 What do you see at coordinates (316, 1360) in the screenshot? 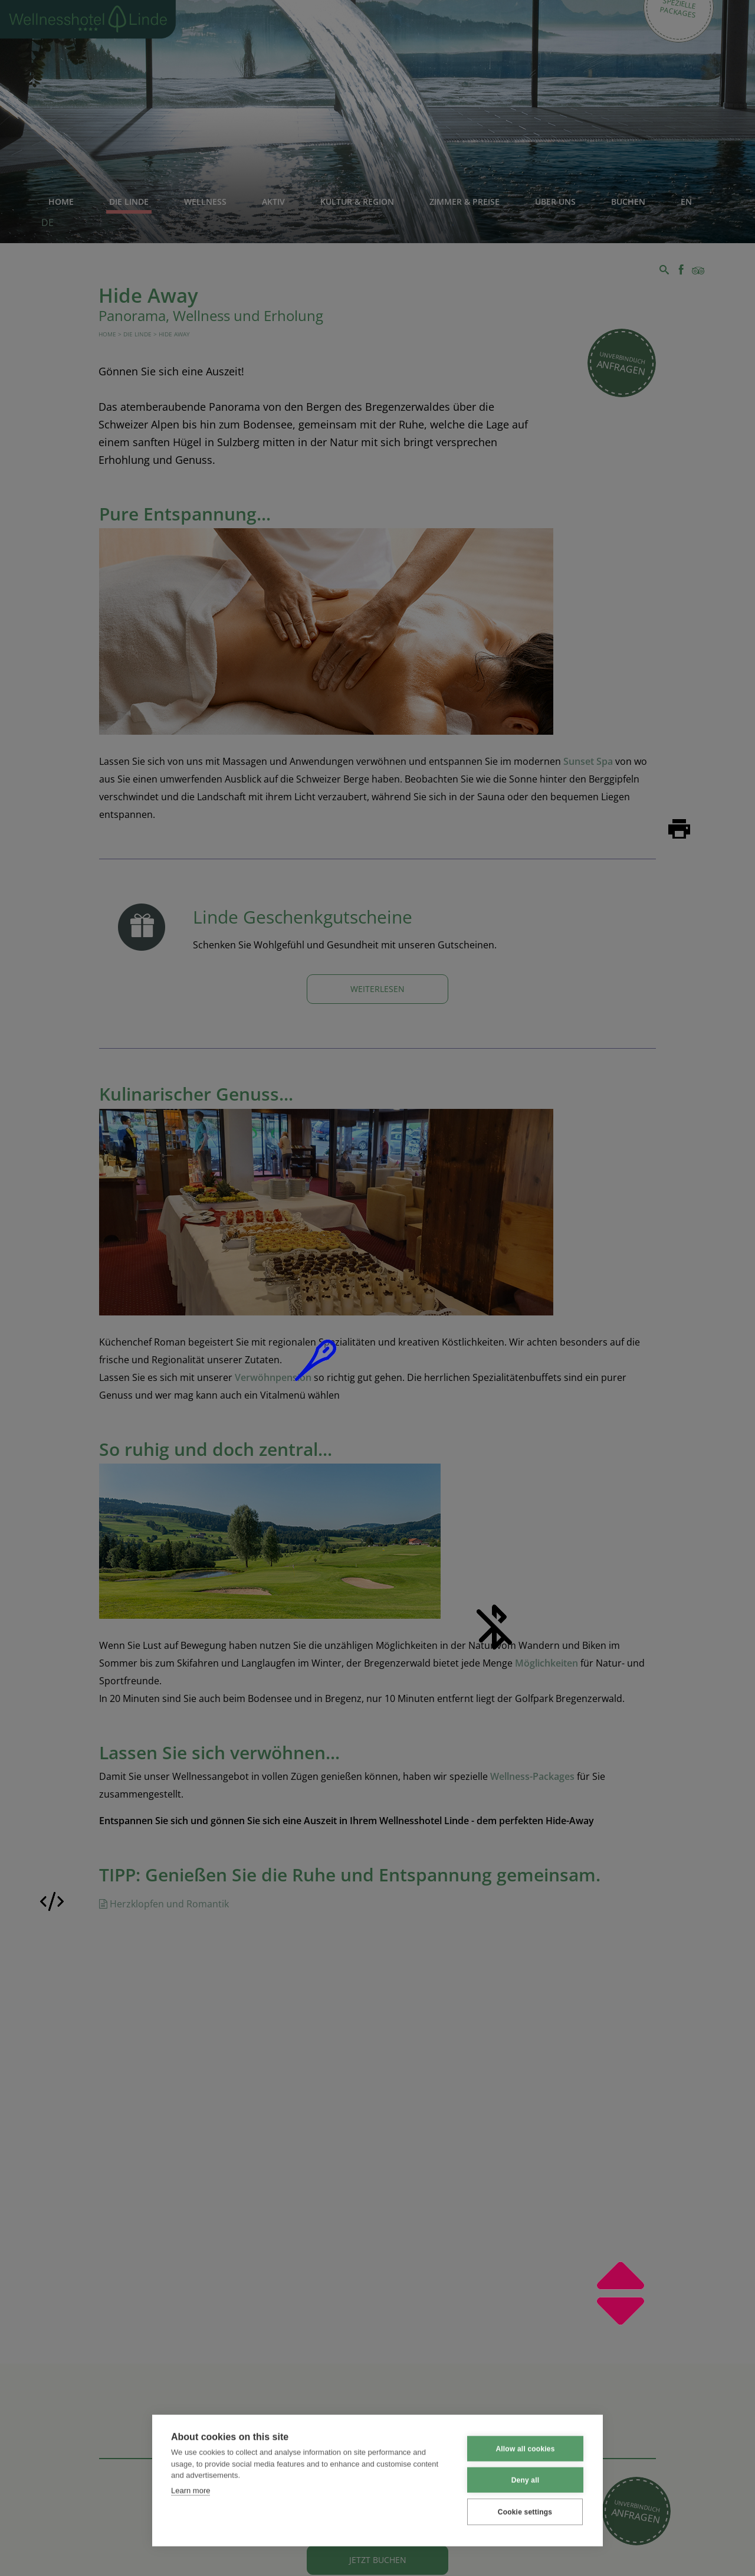
I see `access sewing or crafting tools` at bounding box center [316, 1360].